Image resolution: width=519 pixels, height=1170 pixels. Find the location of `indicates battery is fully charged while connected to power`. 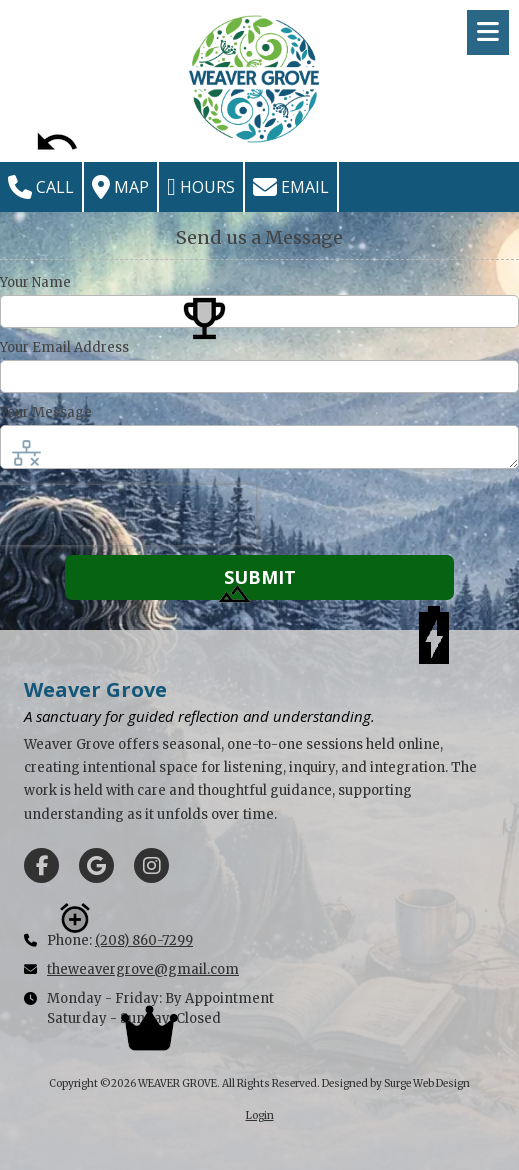

indicates battery is fully charged while connected to power is located at coordinates (434, 635).